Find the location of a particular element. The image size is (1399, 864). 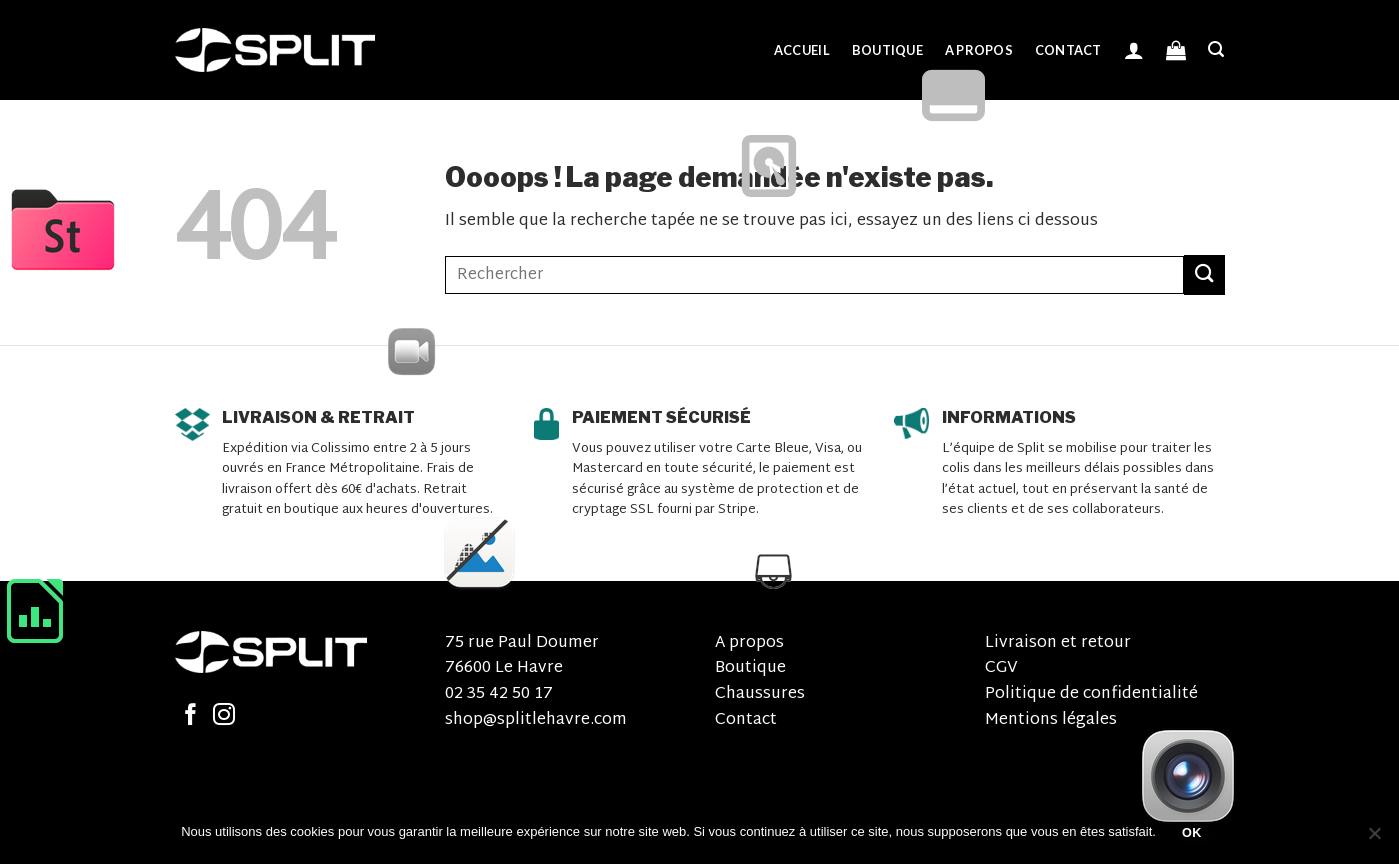

open bitmap2component application is located at coordinates (479, 552).